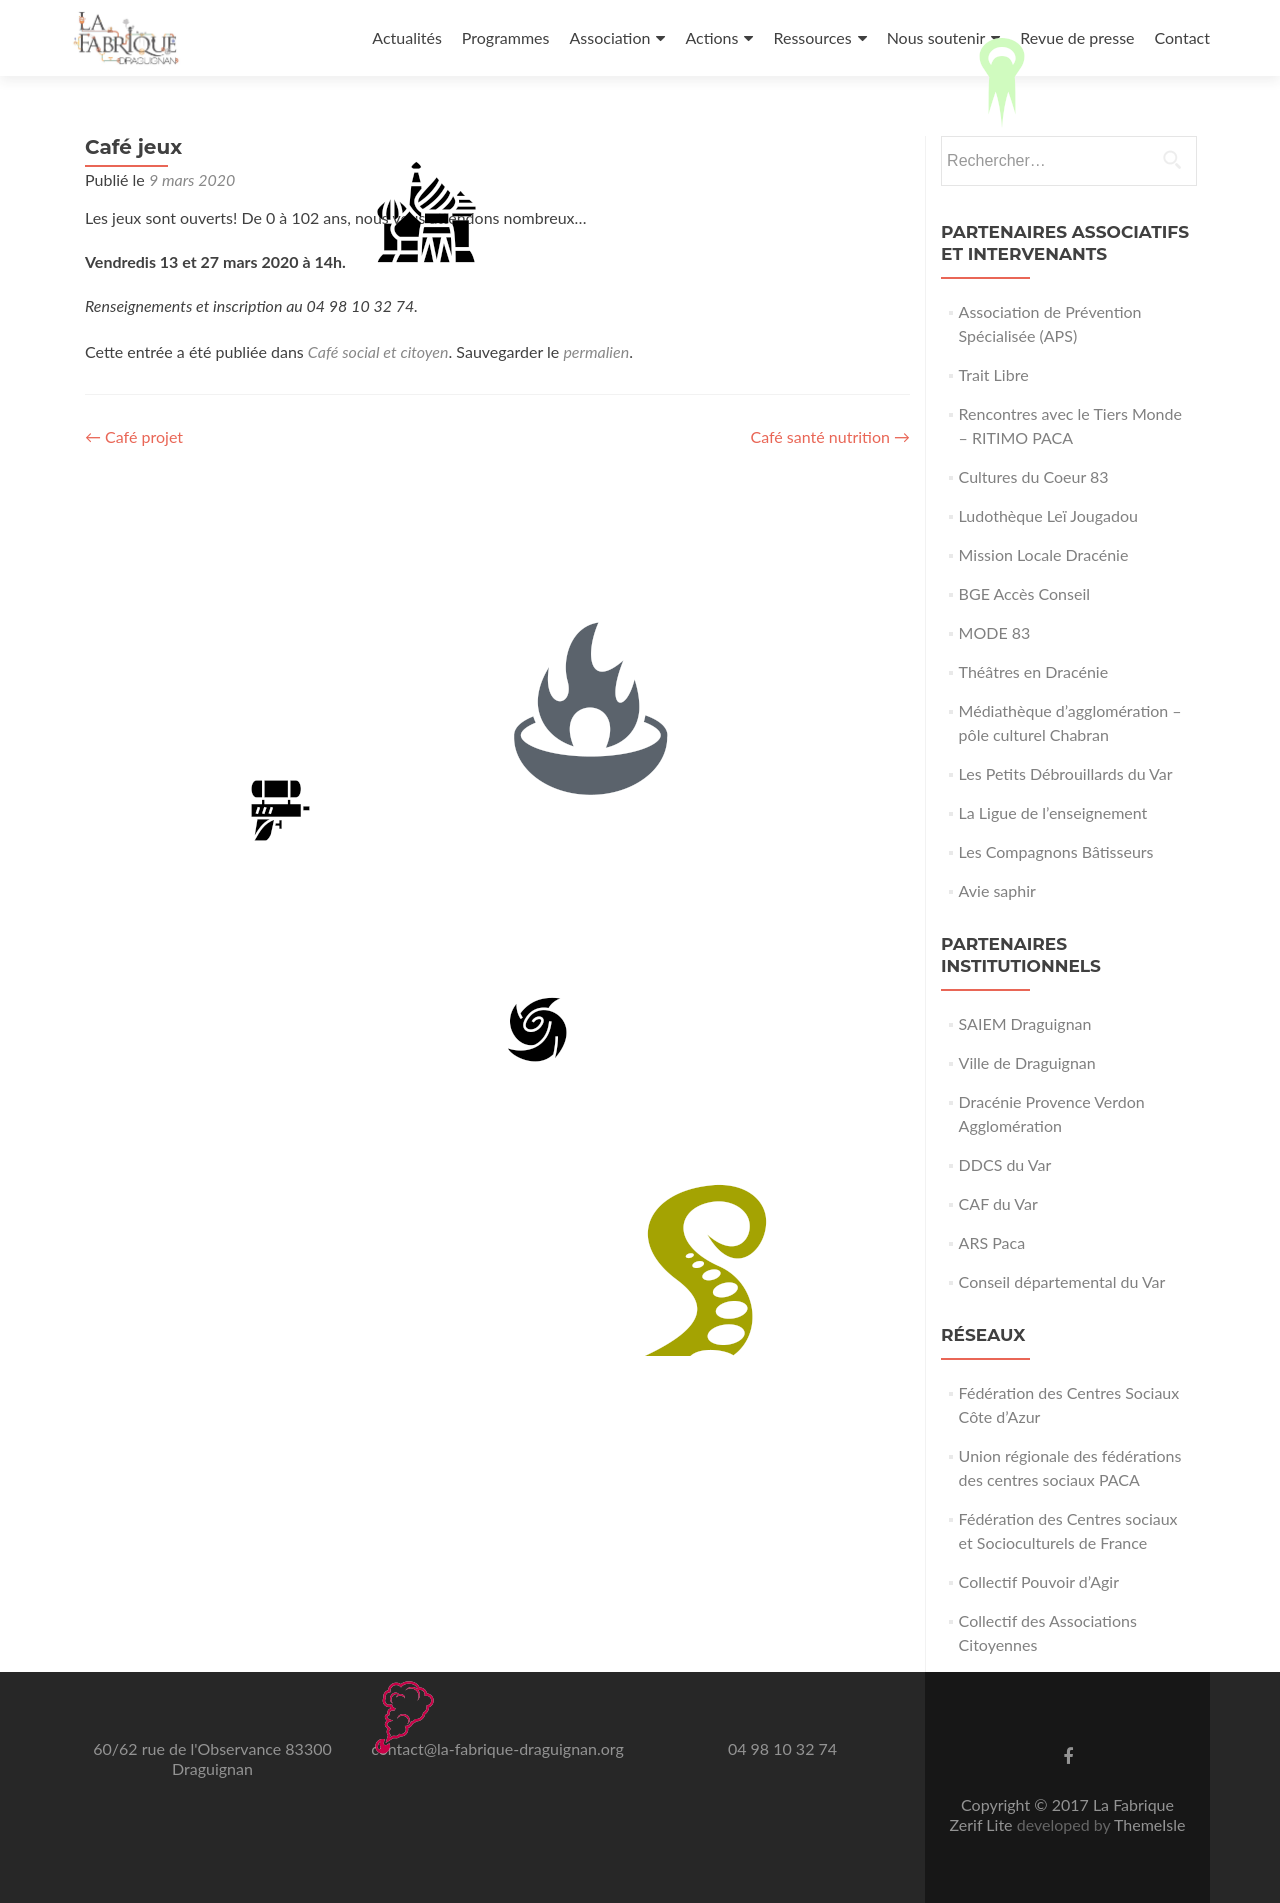 The height and width of the screenshot is (1903, 1280). I want to click on represents a sea creature or kraken enemy type, so click(705, 1273).